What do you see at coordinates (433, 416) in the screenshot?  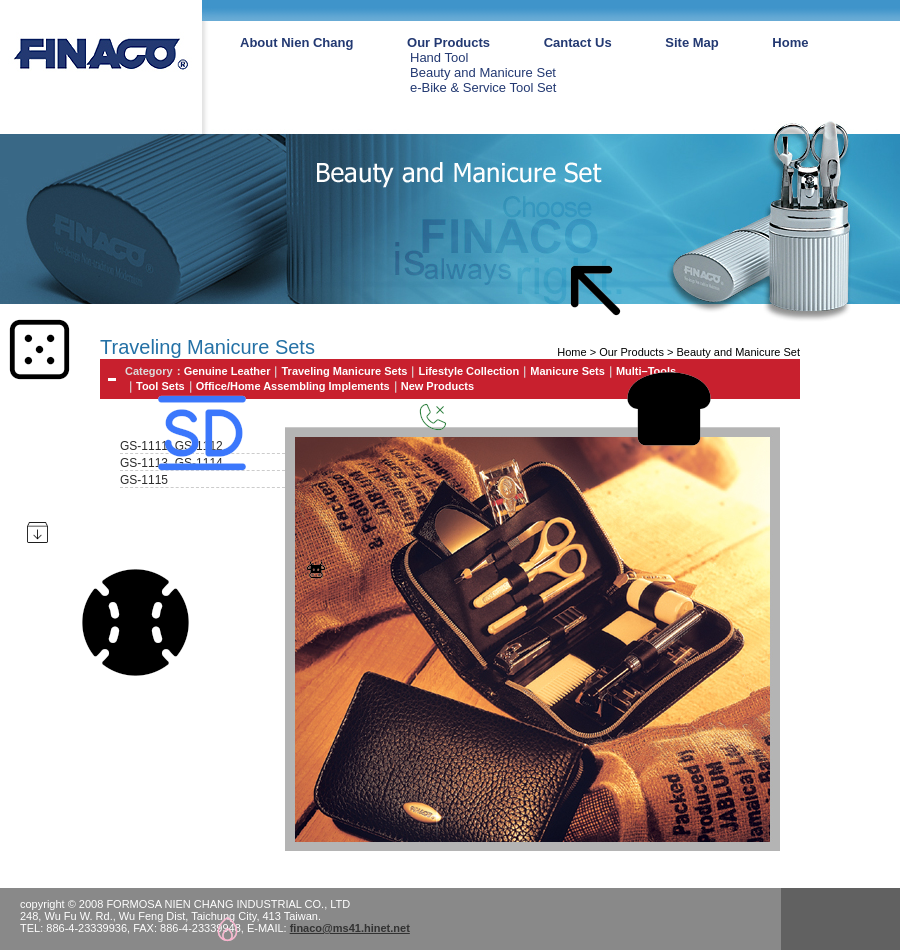 I see `end or decline a phone call` at bounding box center [433, 416].